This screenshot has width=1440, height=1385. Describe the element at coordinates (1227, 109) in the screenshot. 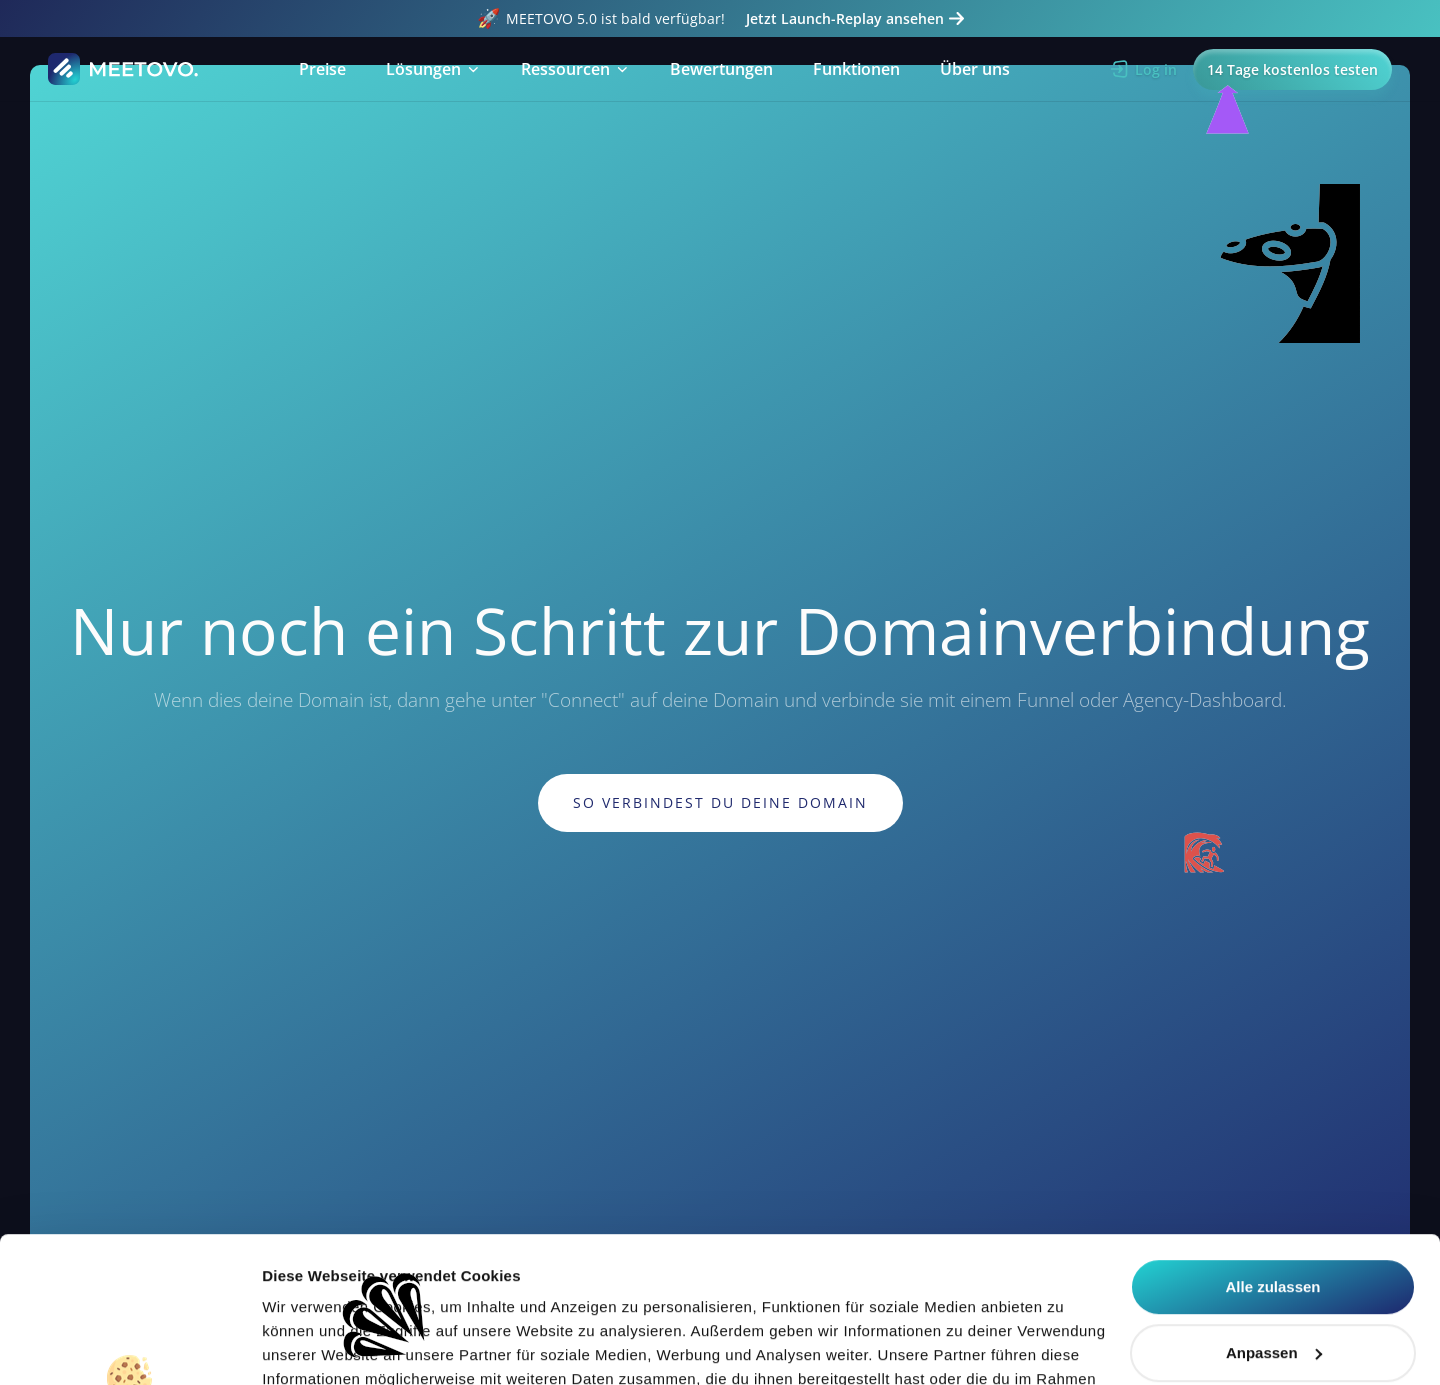

I see `increase thrust or acceleration` at that location.